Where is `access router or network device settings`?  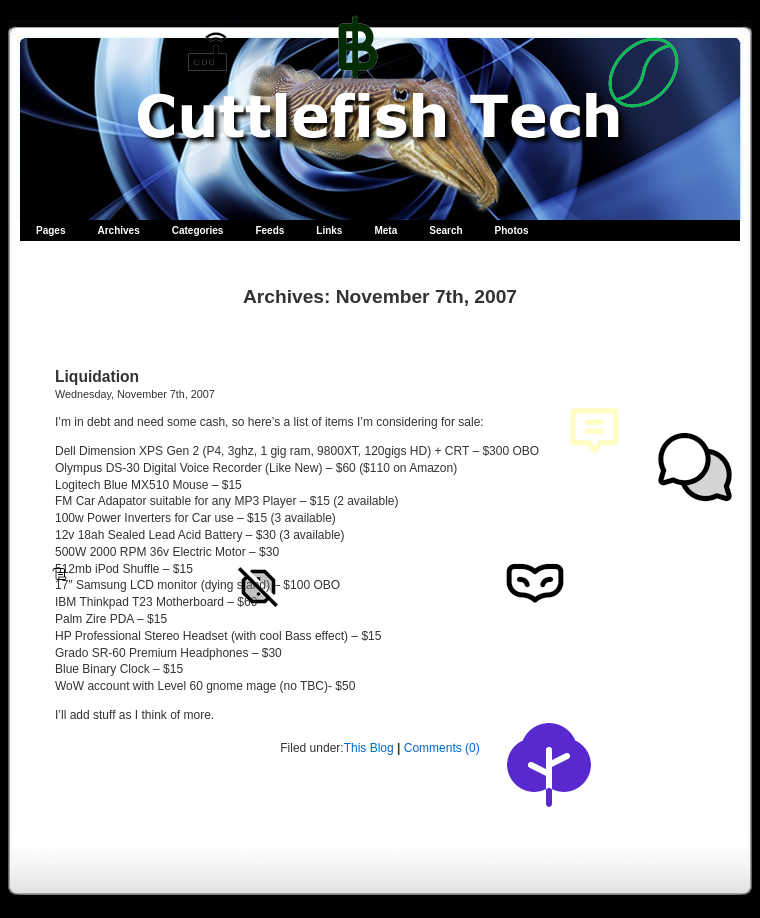 access router or network device settings is located at coordinates (207, 51).